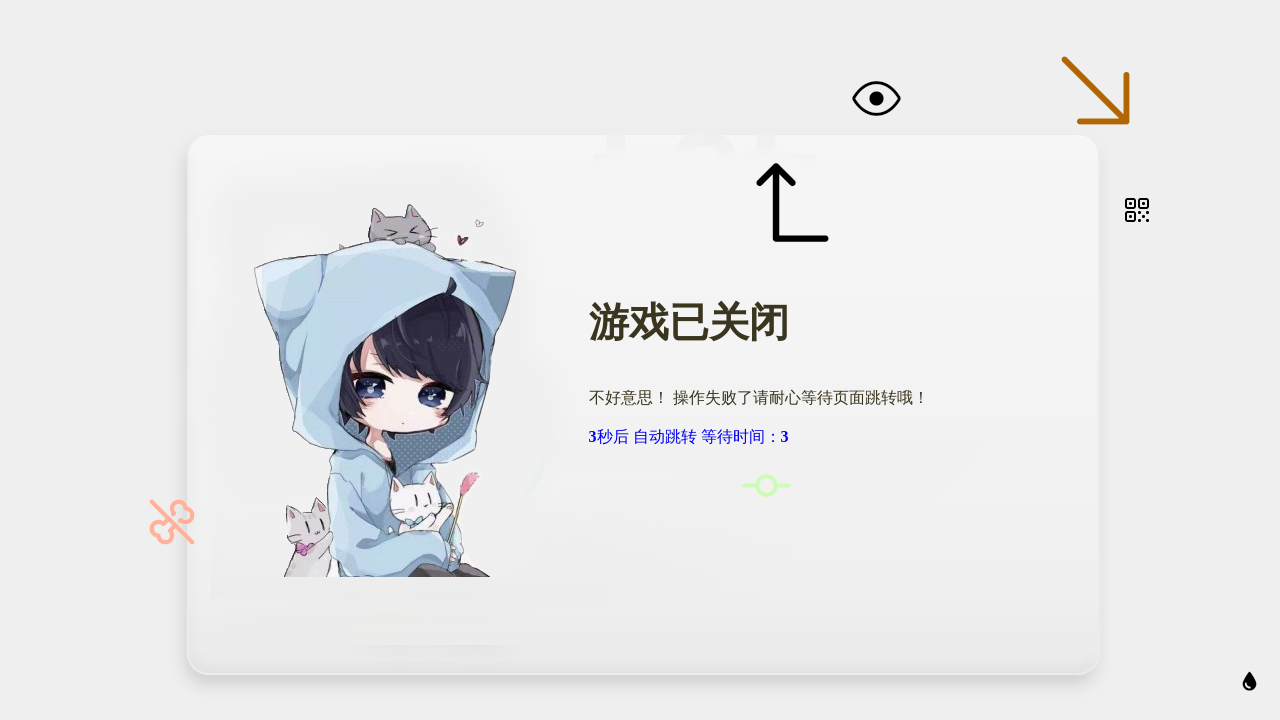  I want to click on no treats available for pet, so click(172, 522).